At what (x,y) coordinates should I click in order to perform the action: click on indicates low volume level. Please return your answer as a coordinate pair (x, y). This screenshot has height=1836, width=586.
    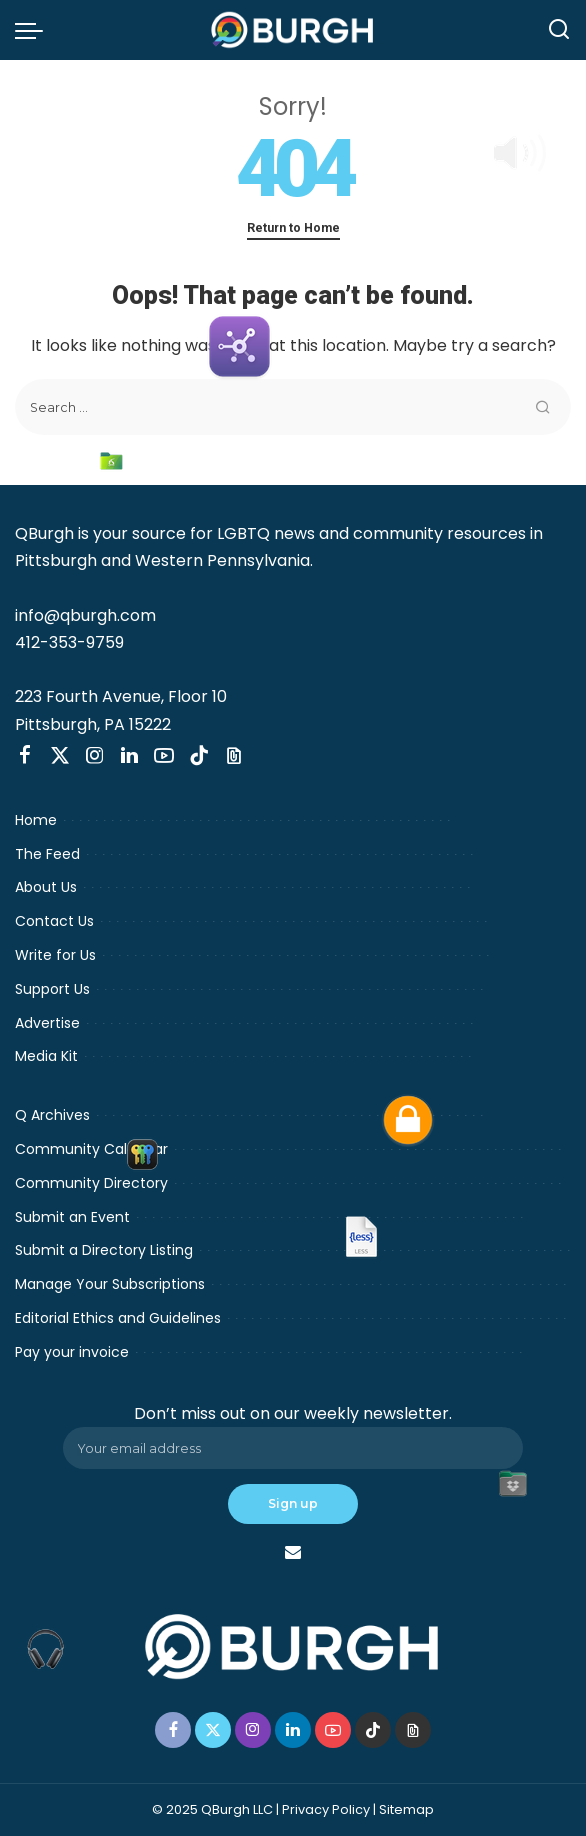
    Looking at the image, I should click on (520, 153).